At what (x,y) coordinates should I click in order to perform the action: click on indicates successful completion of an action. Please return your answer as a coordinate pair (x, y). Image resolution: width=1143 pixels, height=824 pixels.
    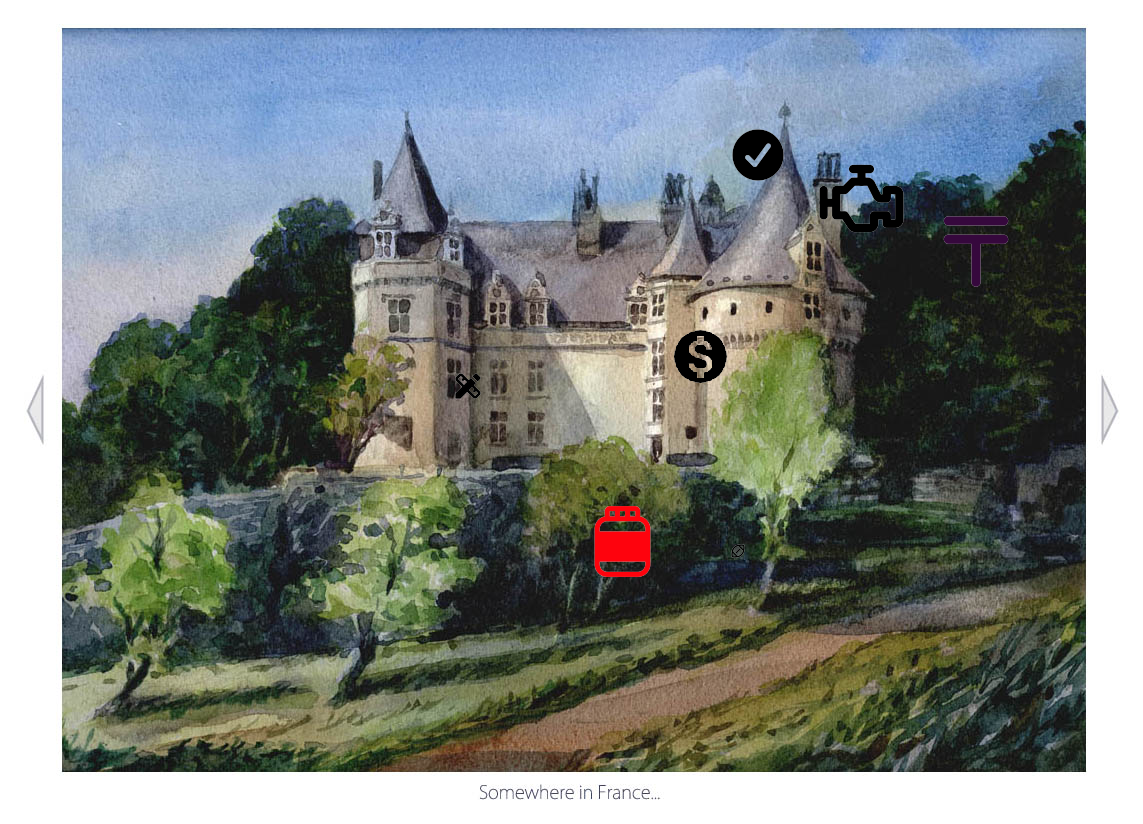
    Looking at the image, I should click on (758, 155).